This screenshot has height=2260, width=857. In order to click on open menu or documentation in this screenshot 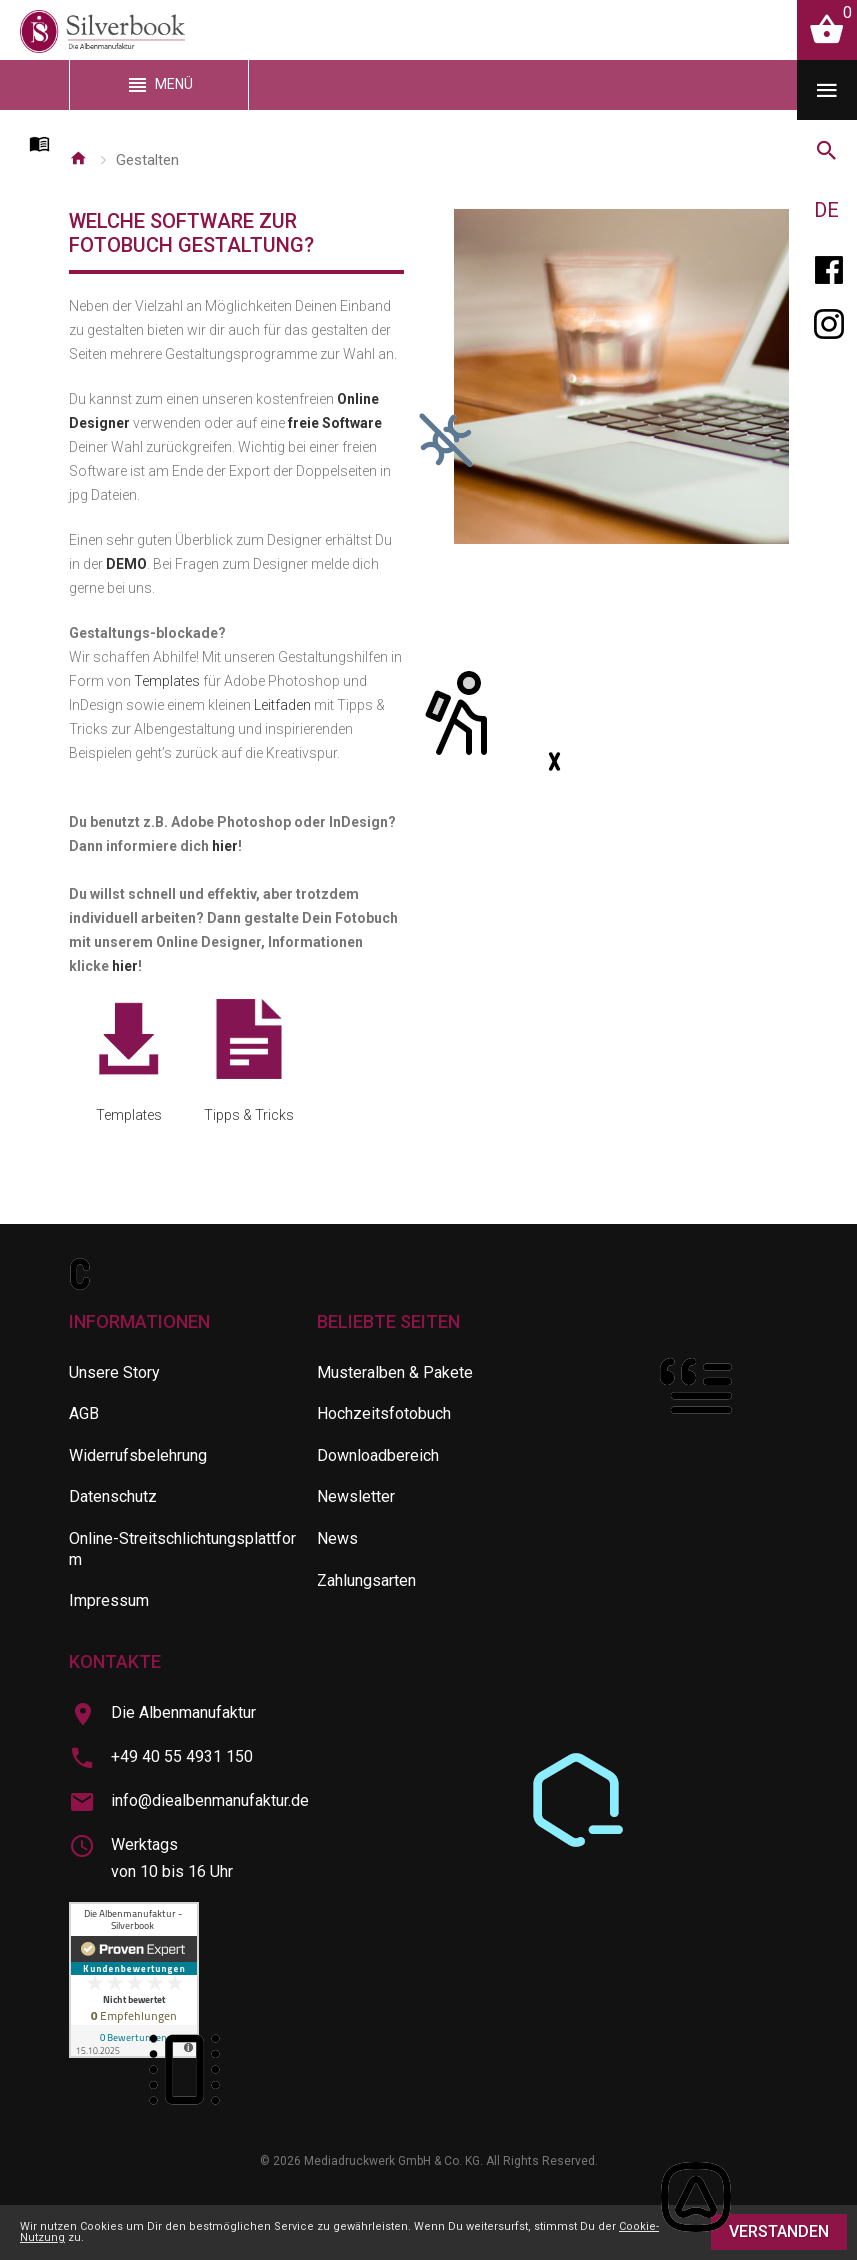, I will do `click(39, 143)`.